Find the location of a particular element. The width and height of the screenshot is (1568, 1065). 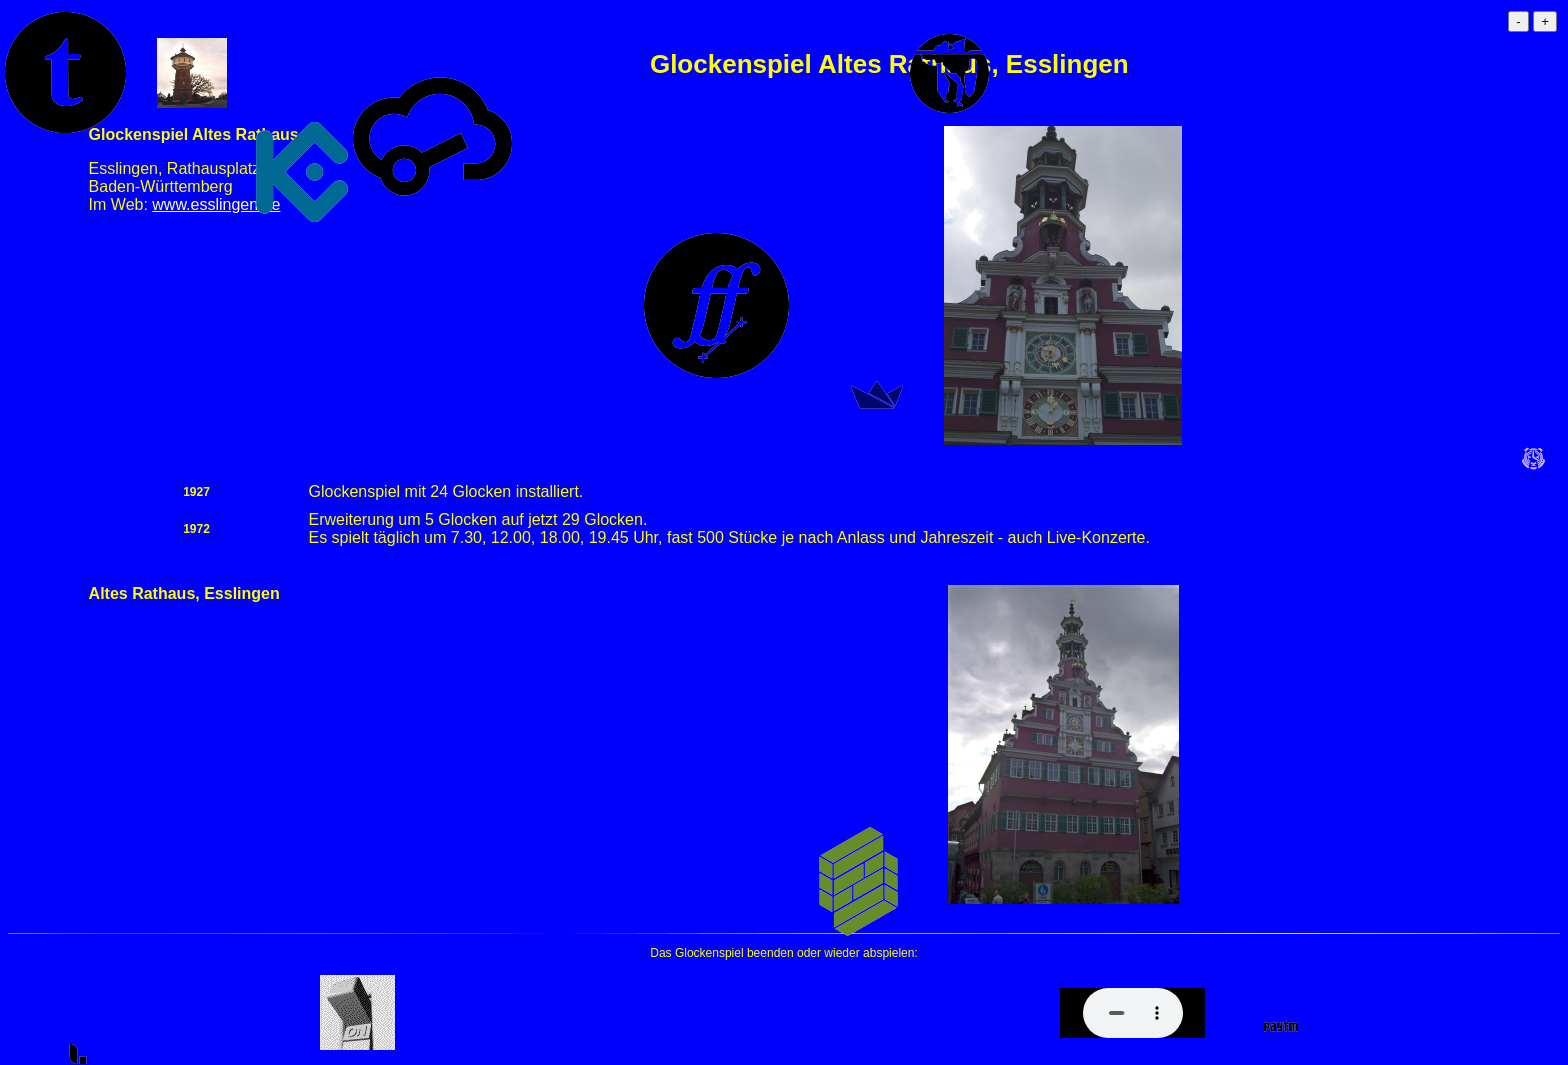

open streamlit application is located at coordinates (877, 395).